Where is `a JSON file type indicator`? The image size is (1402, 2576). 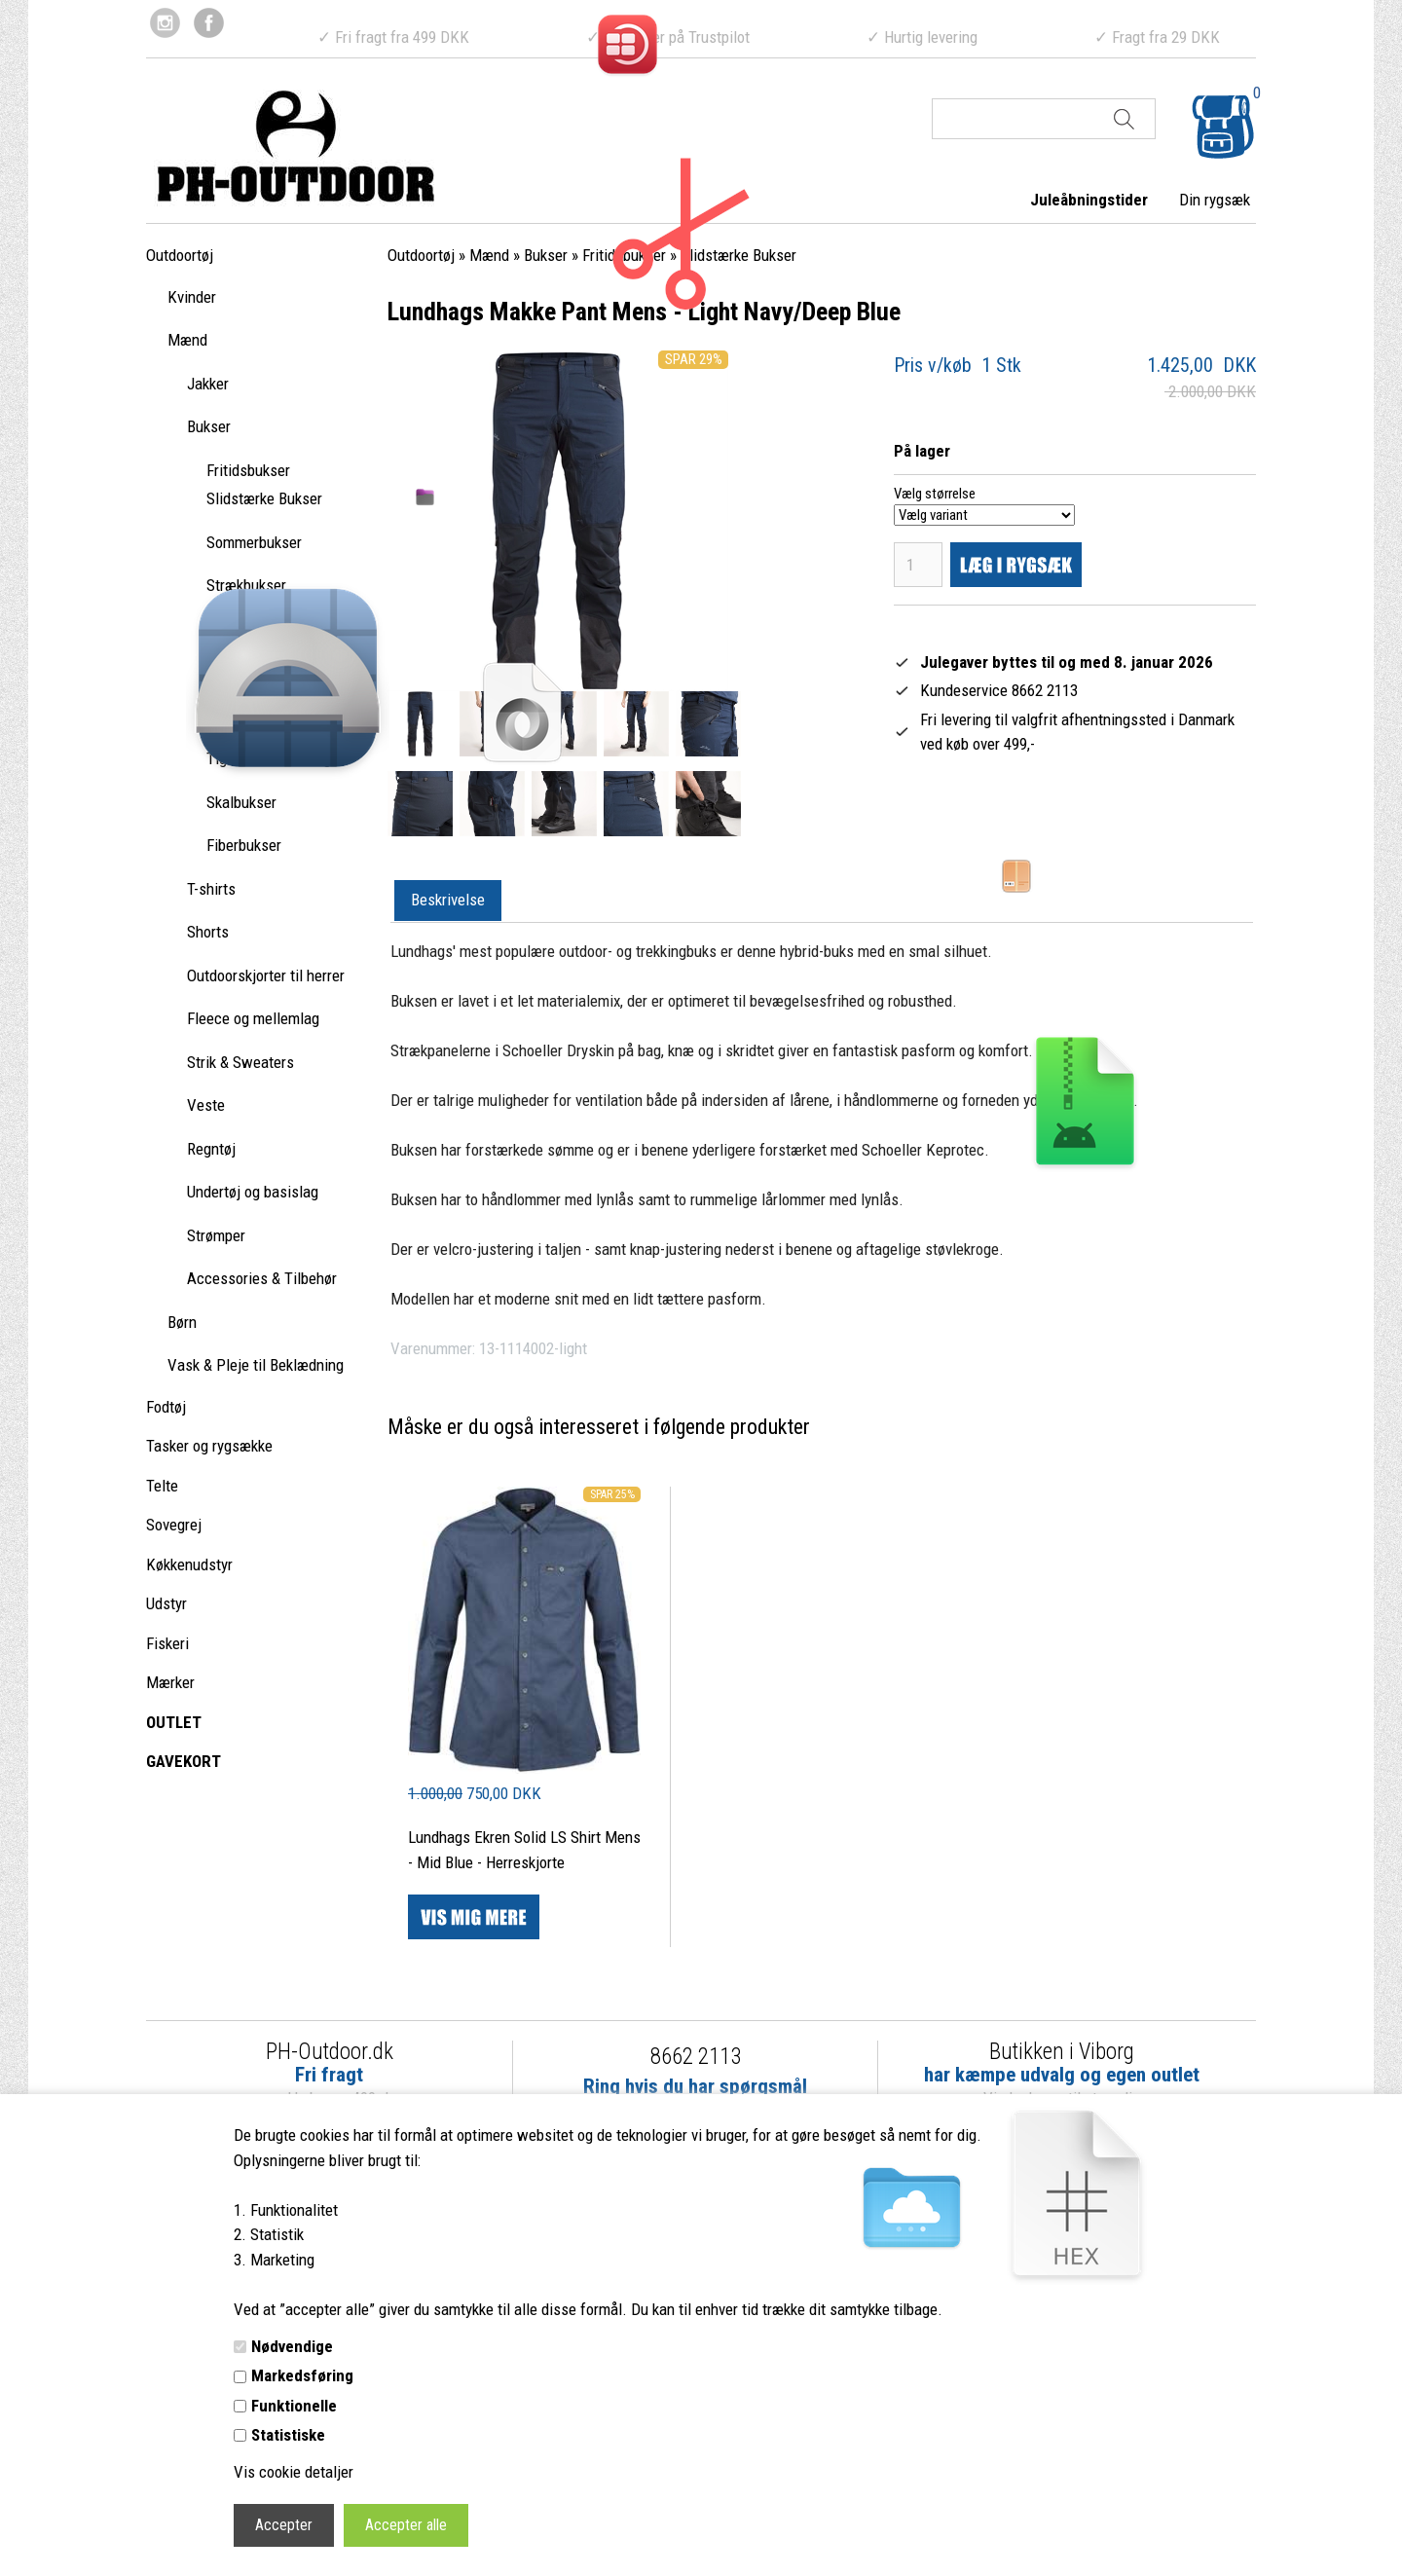
a JSON file type indicator is located at coordinates (522, 712).